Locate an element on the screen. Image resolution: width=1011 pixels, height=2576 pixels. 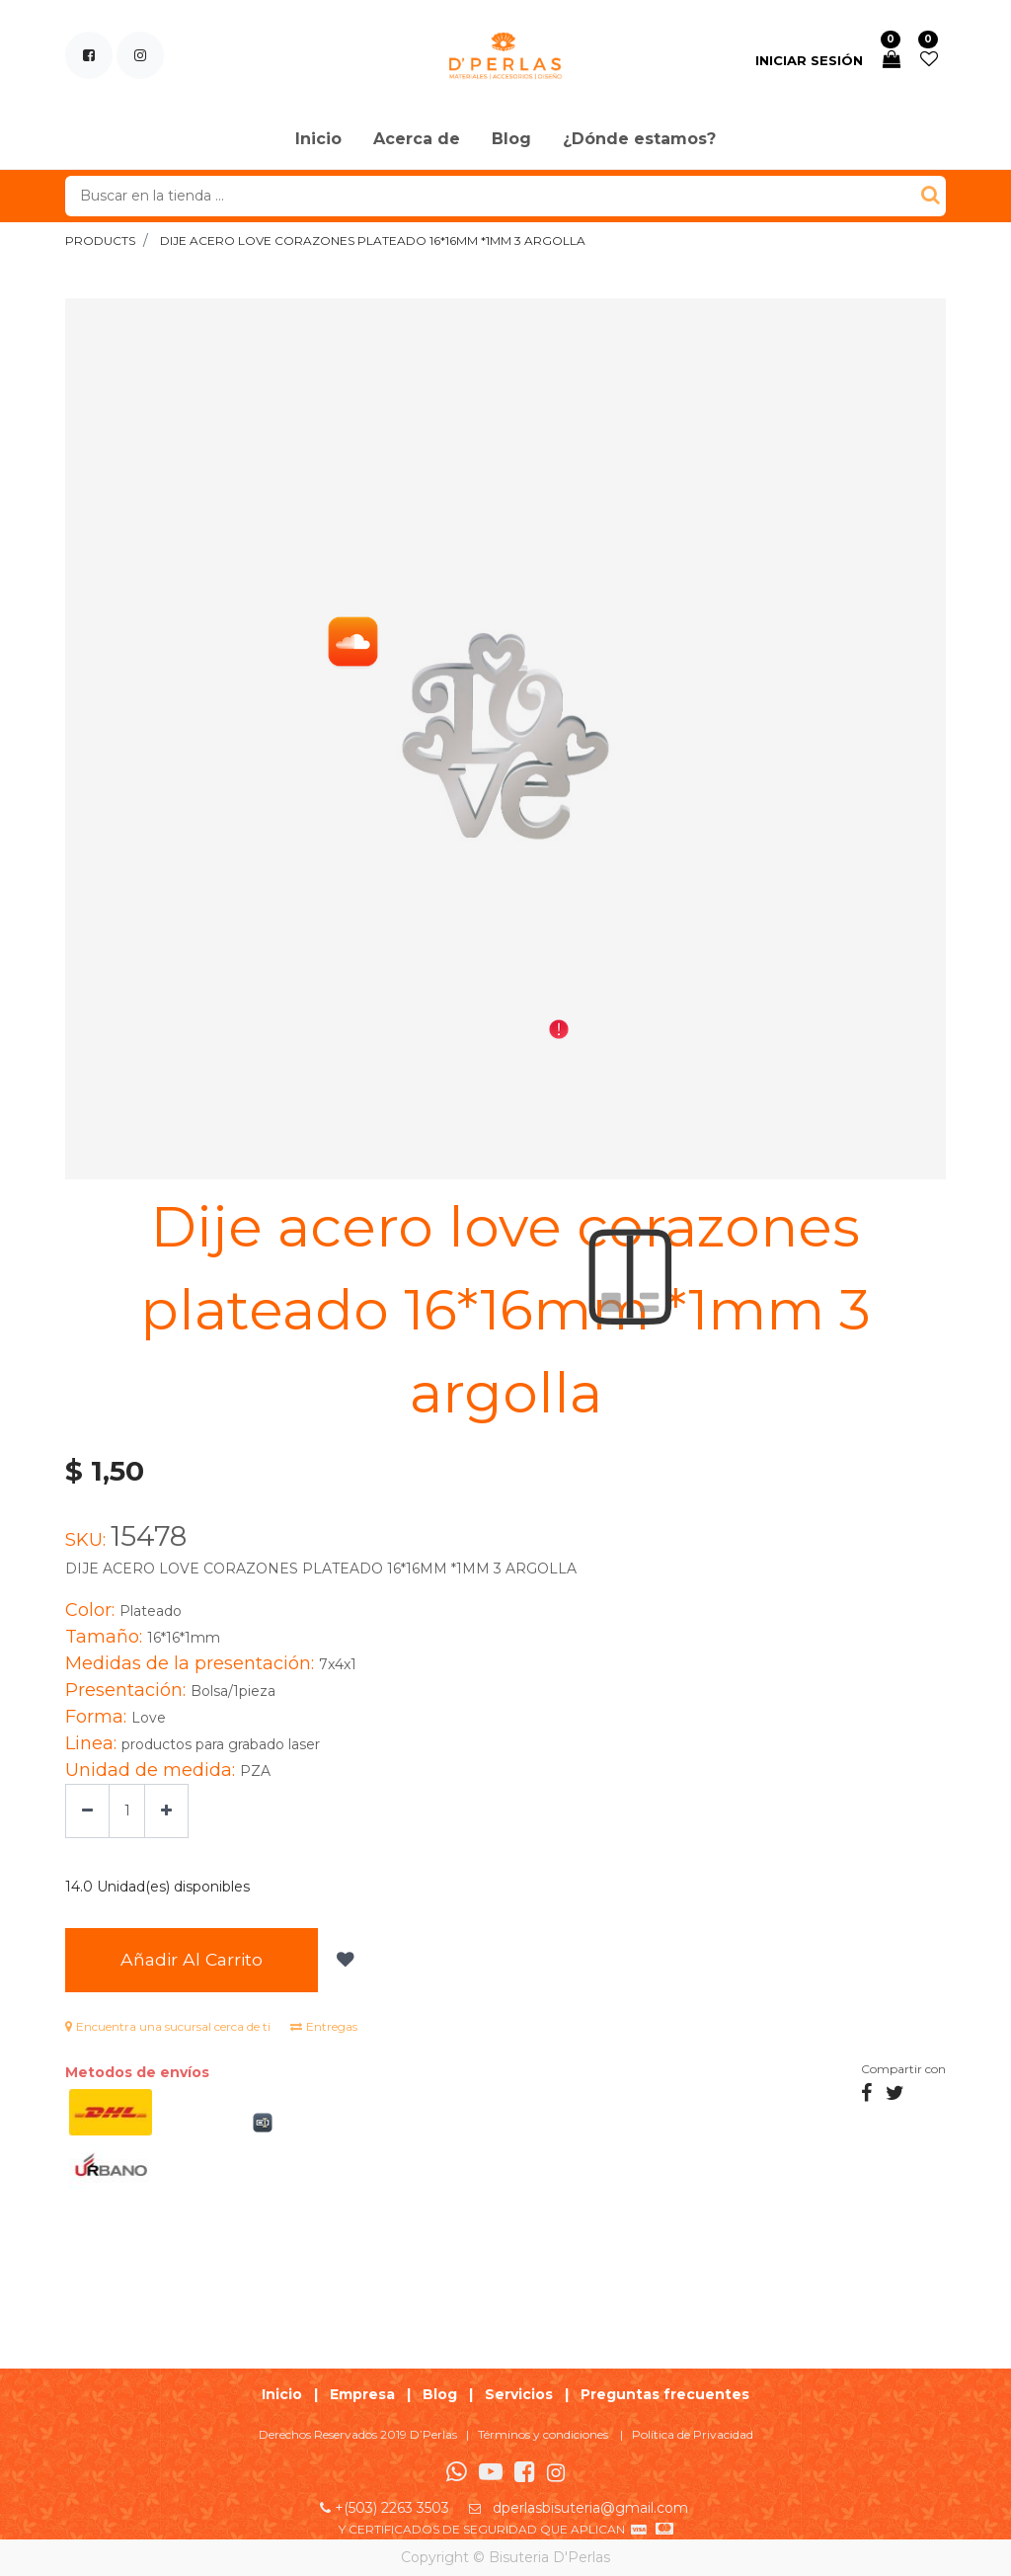
open bulky app for batch file renaming is located at coordinates (263, 2123).